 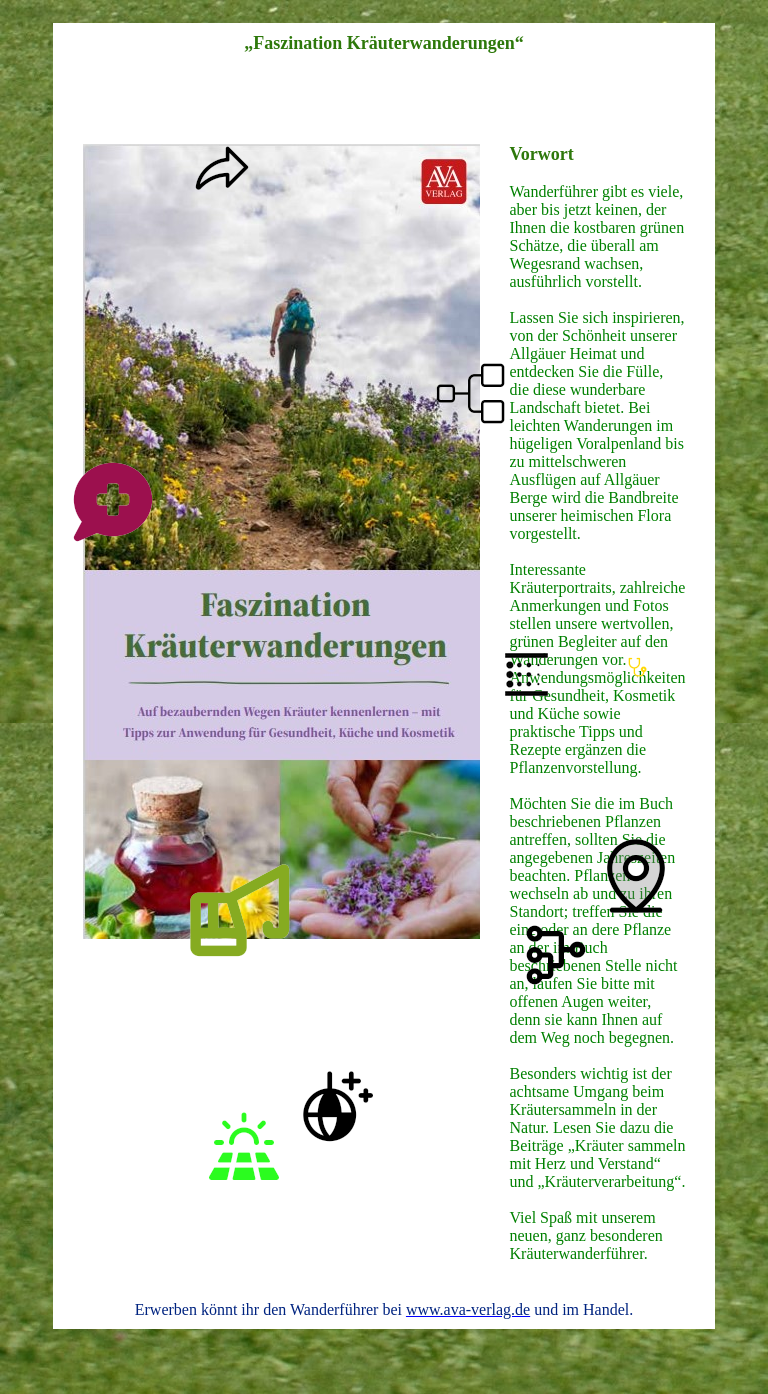 What do you see at coordinates (113, 502) in the screenshot?
I see `access medical chat or health support` at bounding box center [113, 502].